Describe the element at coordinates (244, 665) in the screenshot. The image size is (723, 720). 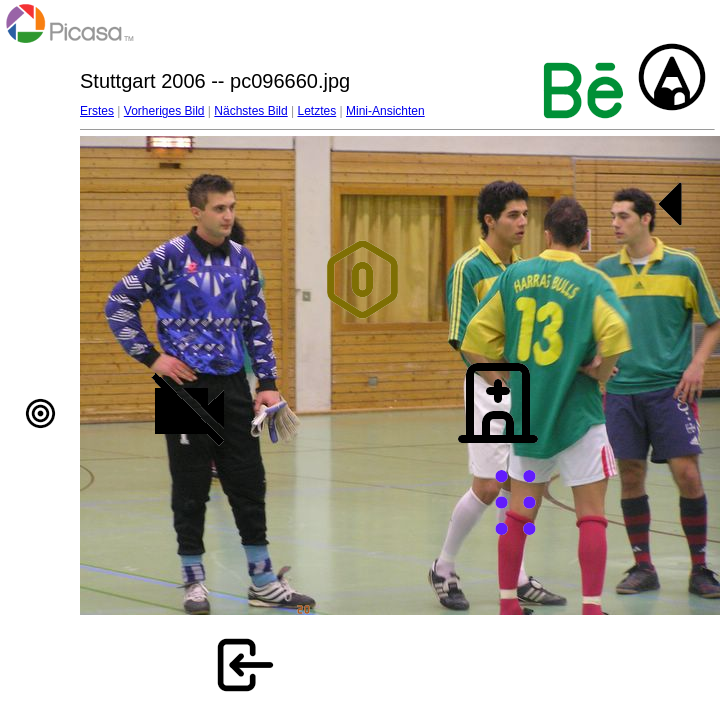
I see `log in to your account` at that location.